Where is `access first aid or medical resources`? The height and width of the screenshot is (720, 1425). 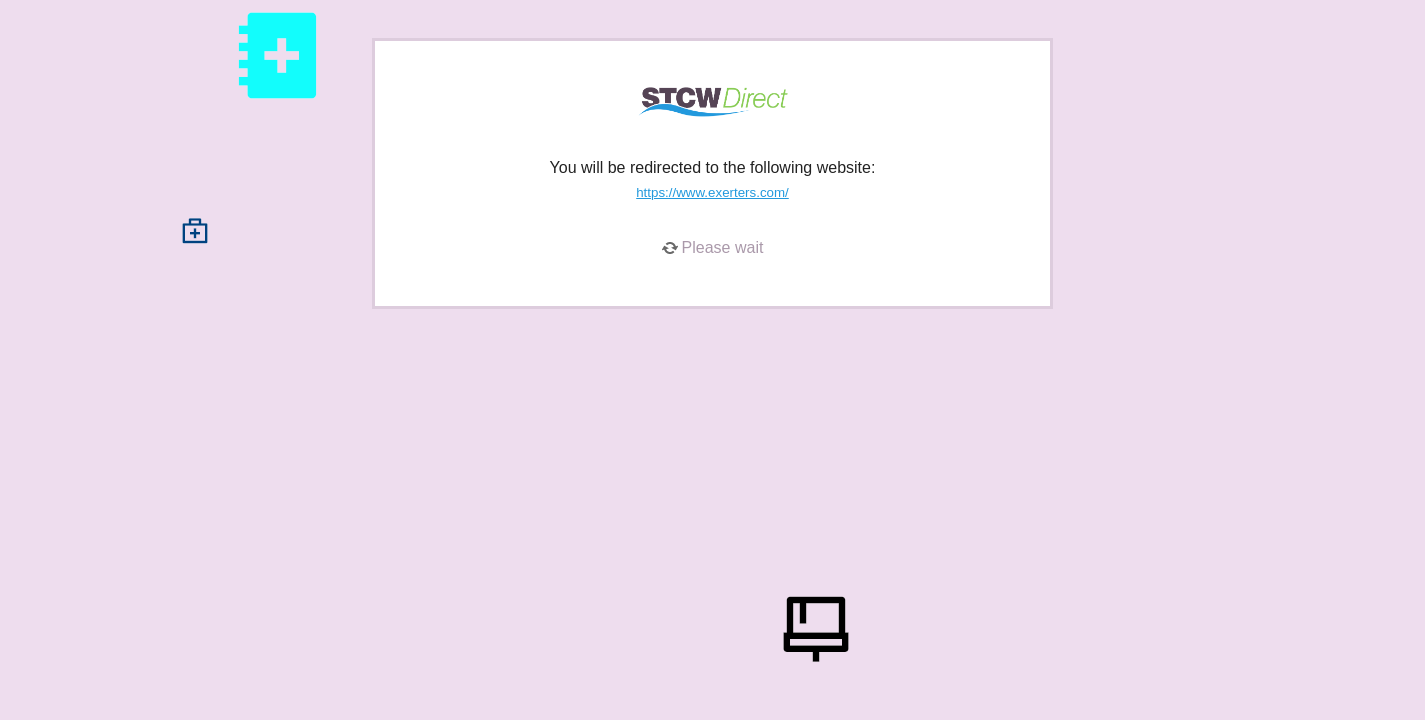 access first aid or medical resources is located at coordinates (195, 232).